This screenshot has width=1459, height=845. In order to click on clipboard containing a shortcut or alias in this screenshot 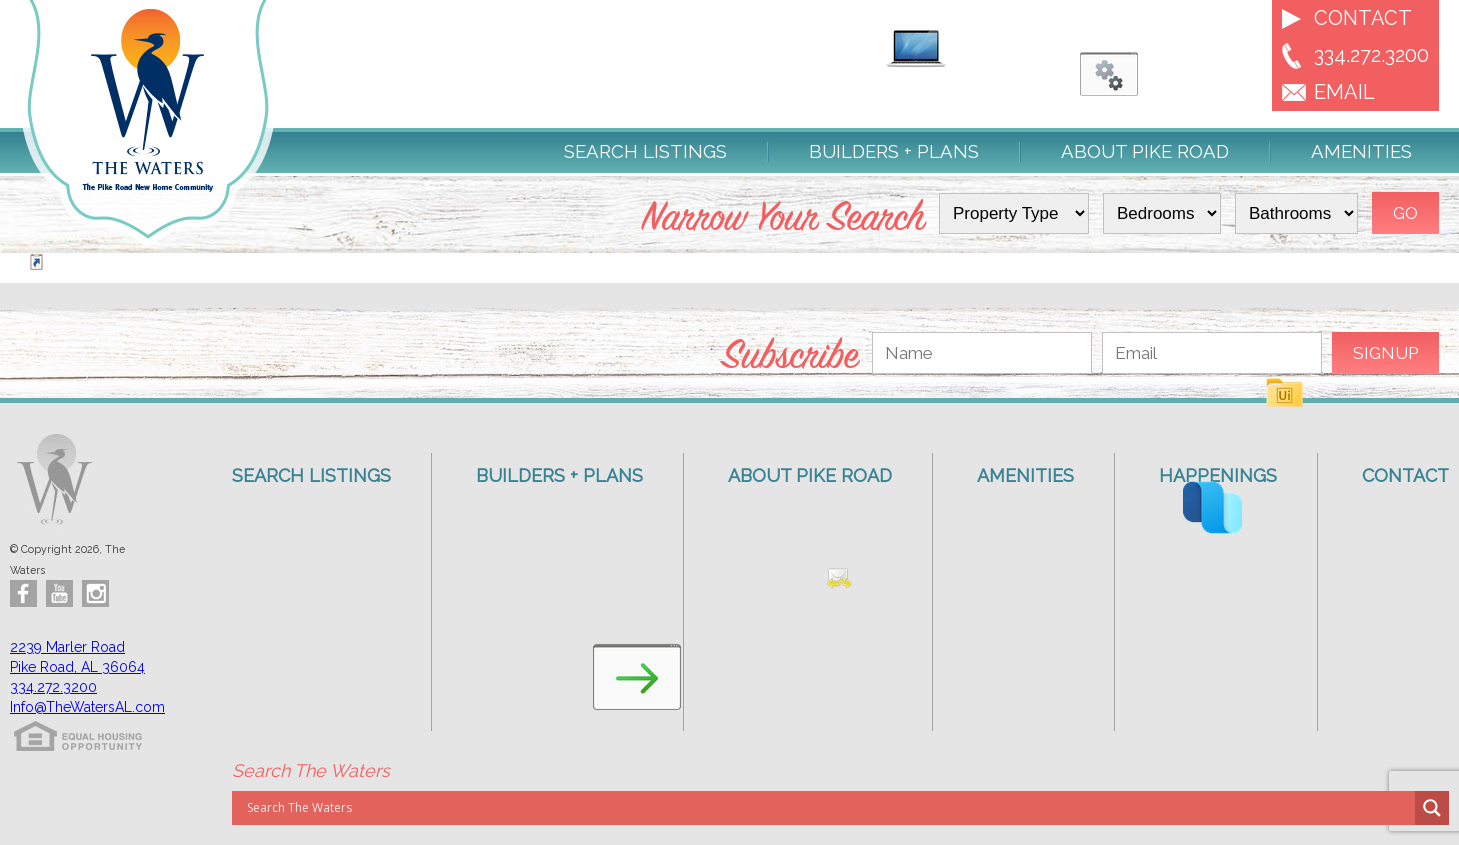, I will do `click(36, 261)`.